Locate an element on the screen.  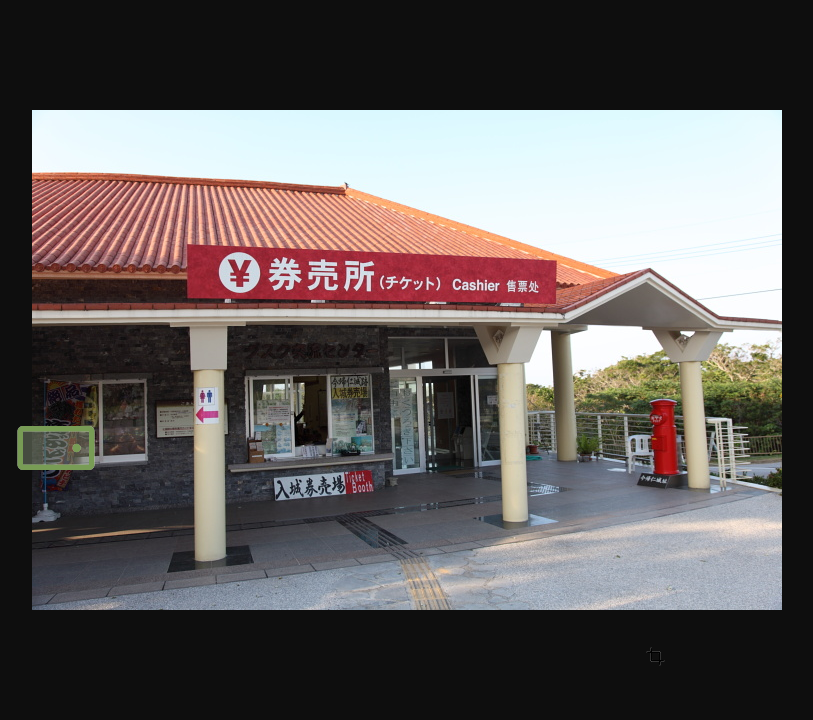
access local storage or disk drive is located at coordinates (56, 448).